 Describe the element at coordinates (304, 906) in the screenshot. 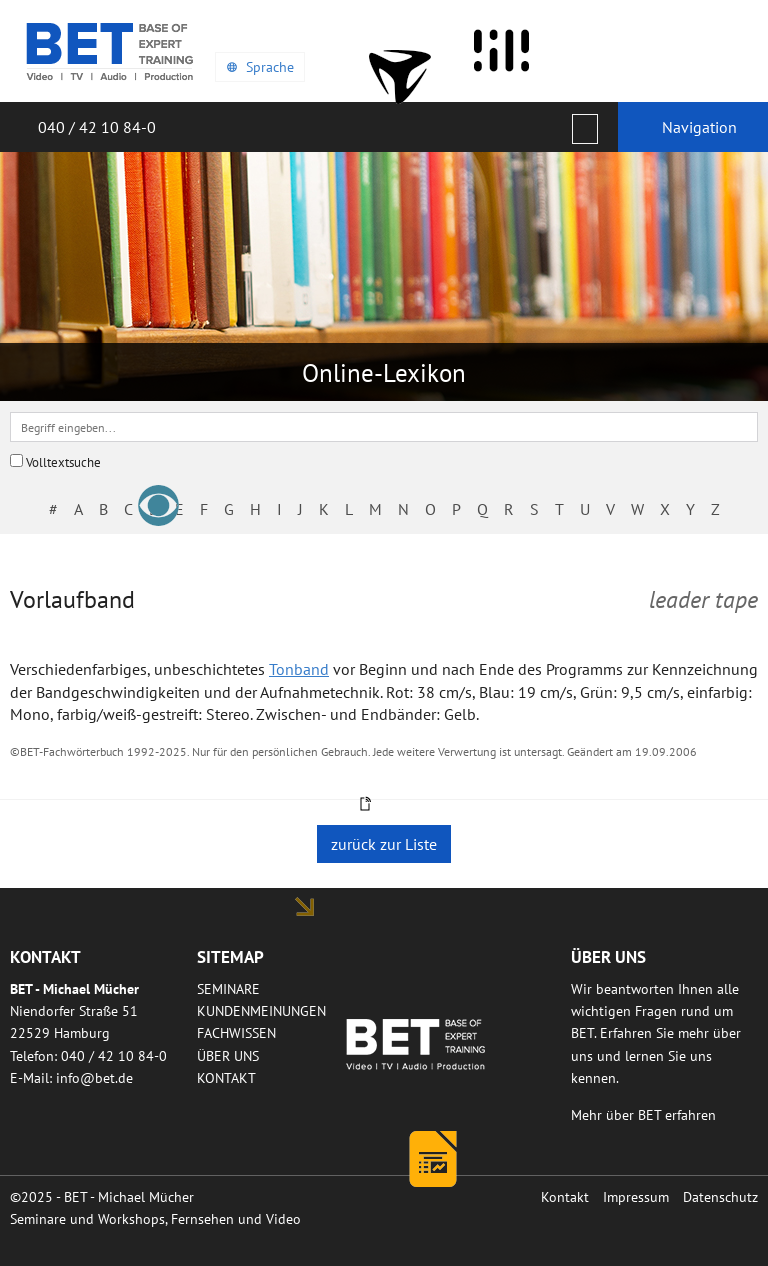

I see `navigate to the next item below` at that location.